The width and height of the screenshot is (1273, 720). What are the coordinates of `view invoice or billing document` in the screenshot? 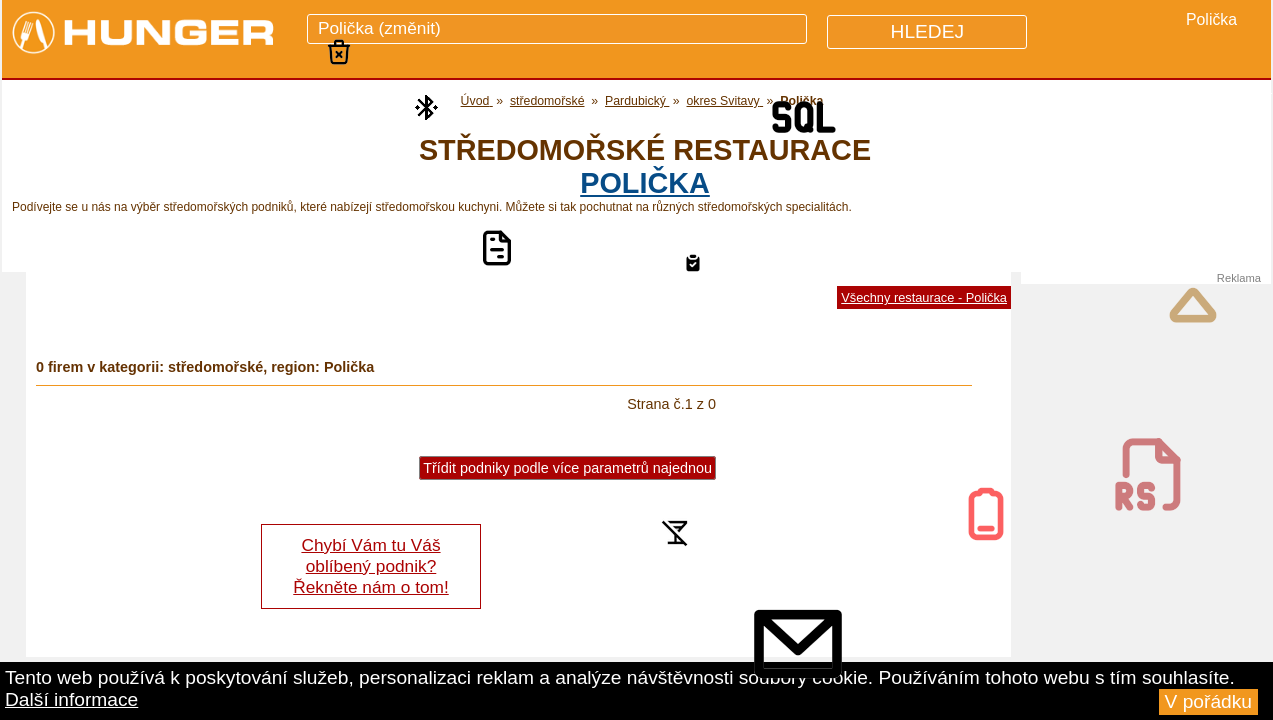 It's located at (497, 248).